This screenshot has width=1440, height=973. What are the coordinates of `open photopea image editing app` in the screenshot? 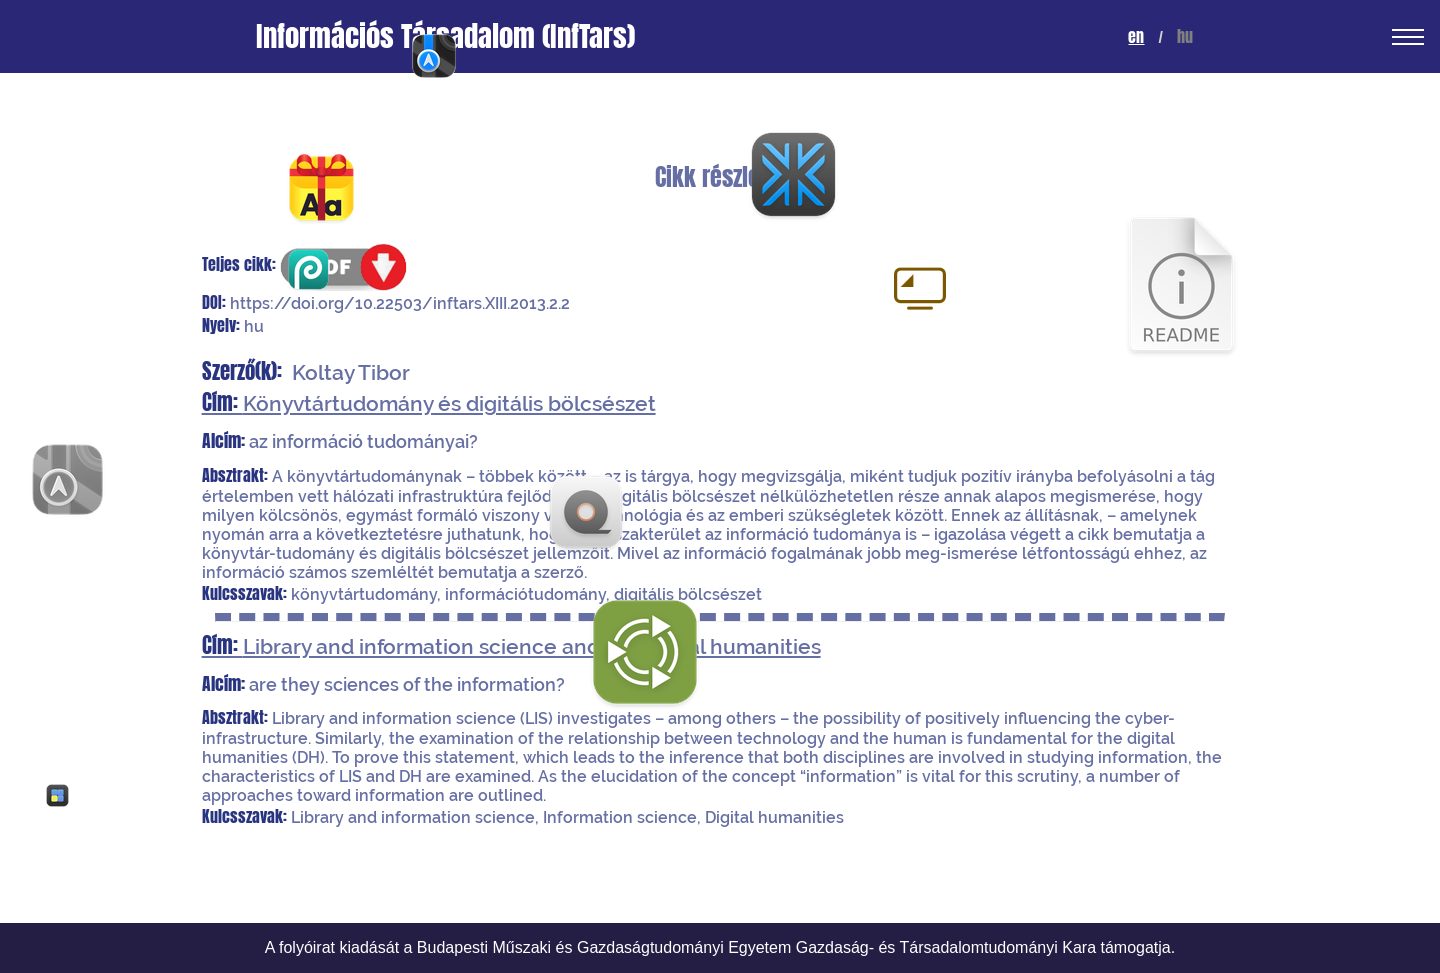 It's located at (308, 269).